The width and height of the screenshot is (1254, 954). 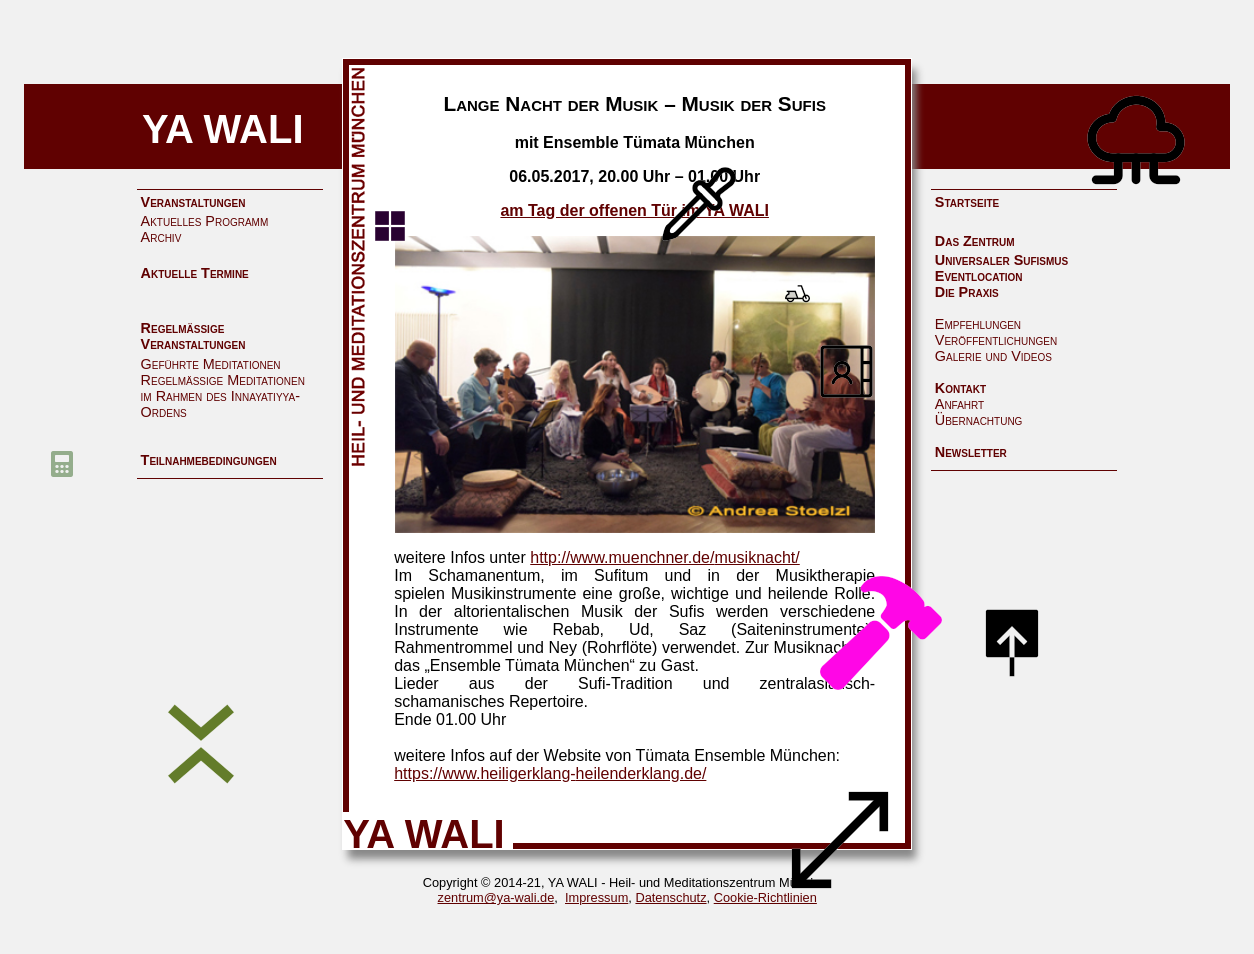 I want to click on view items in grid layout, so click(x=390, y=226).